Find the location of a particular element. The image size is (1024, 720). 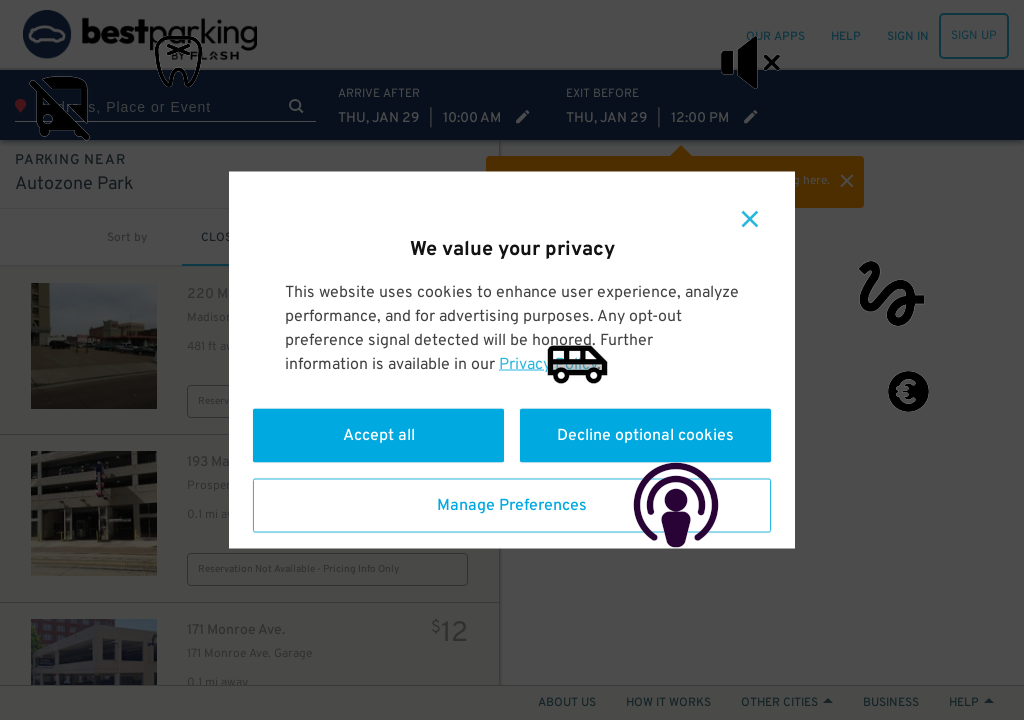

no bus transfer available at this stop is located at coordinates (62, 108).